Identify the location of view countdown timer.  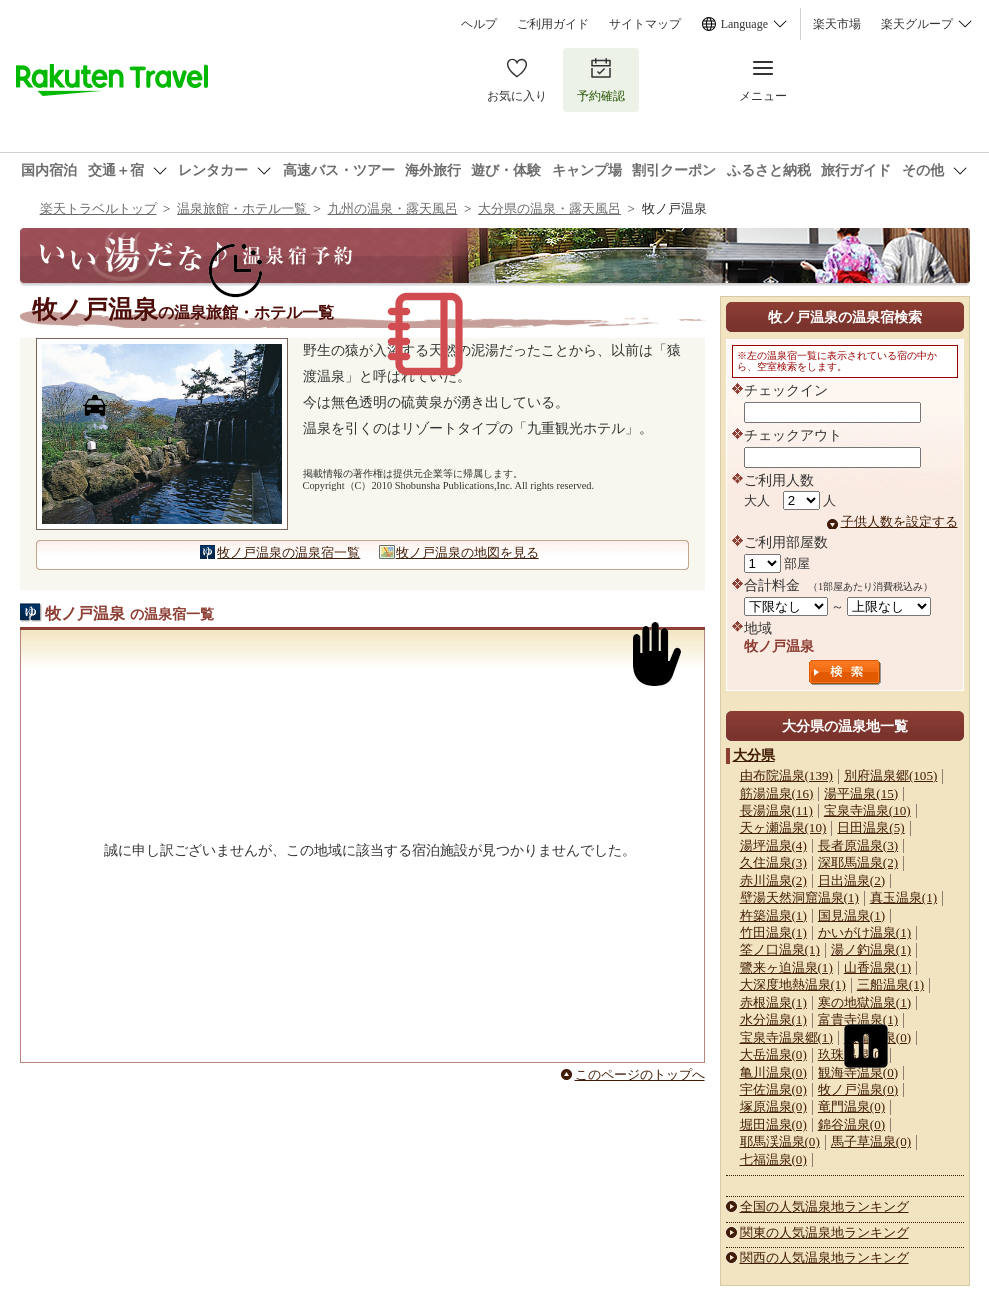
(235, 270).